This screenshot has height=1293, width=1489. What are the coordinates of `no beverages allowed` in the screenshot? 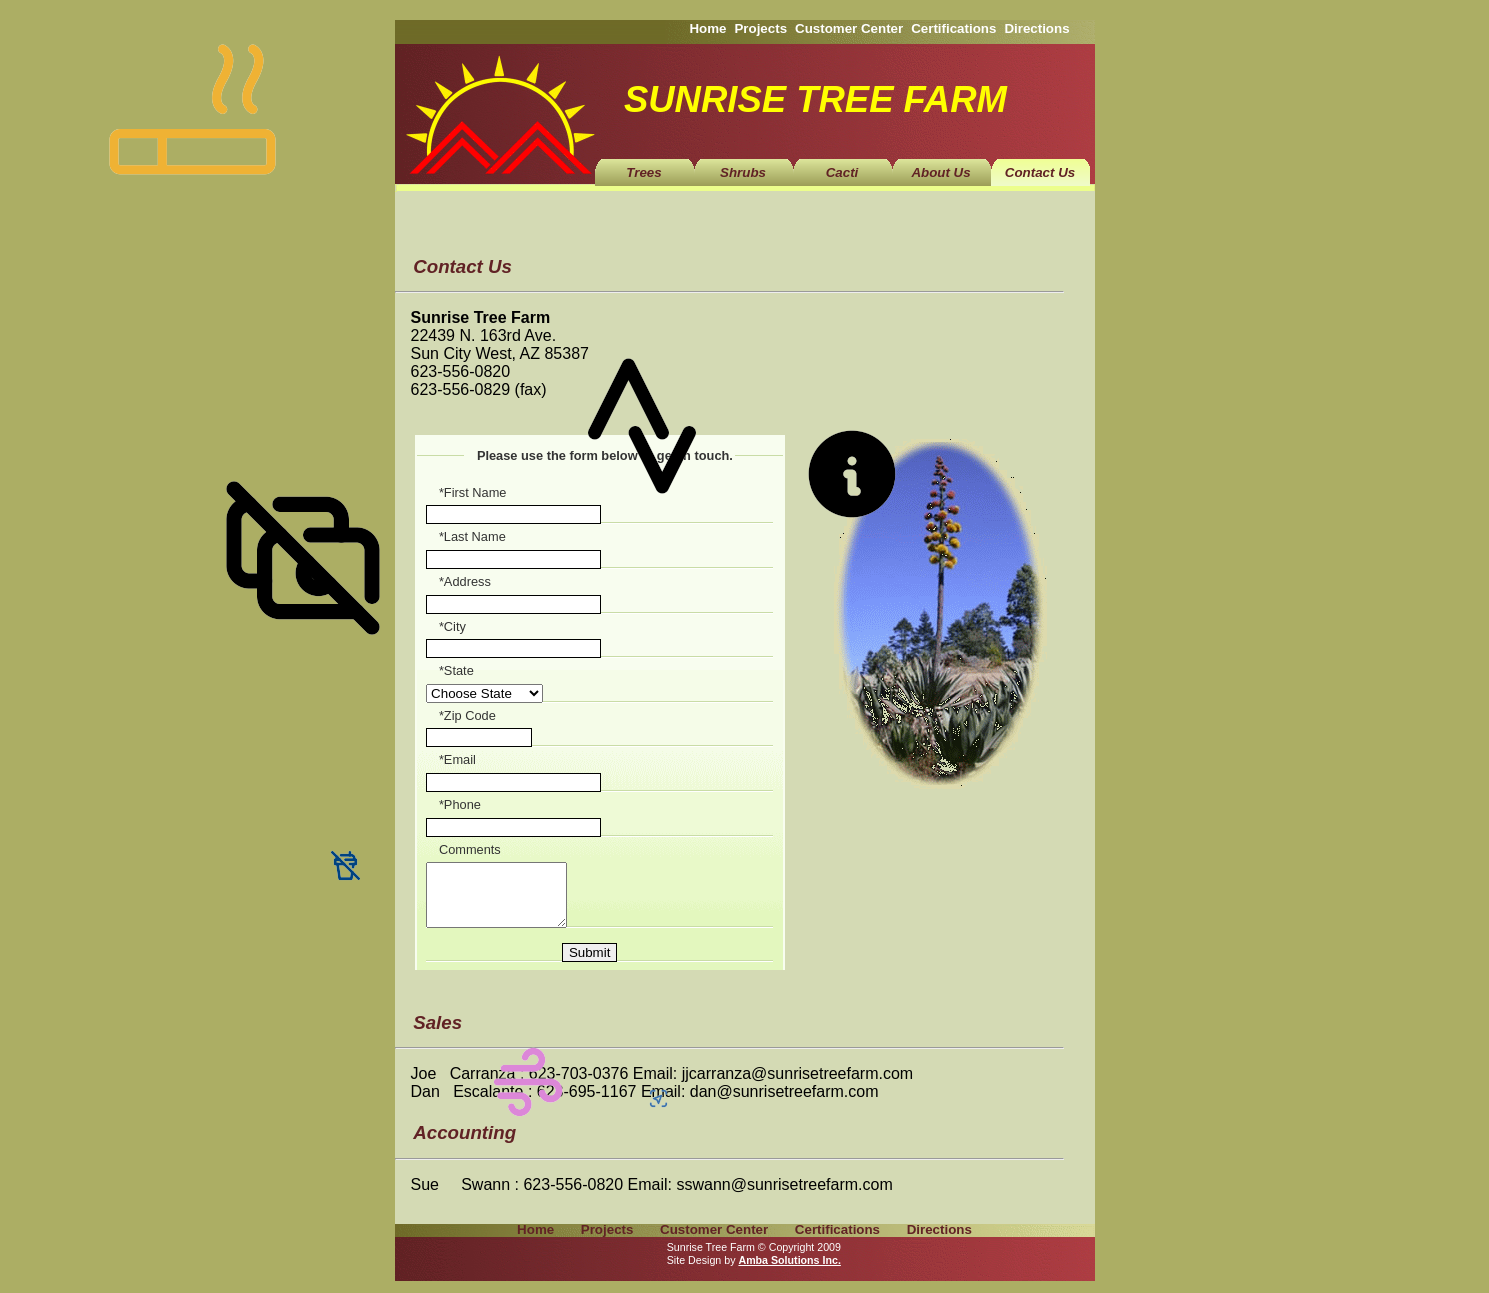 It's located at (345, 865).